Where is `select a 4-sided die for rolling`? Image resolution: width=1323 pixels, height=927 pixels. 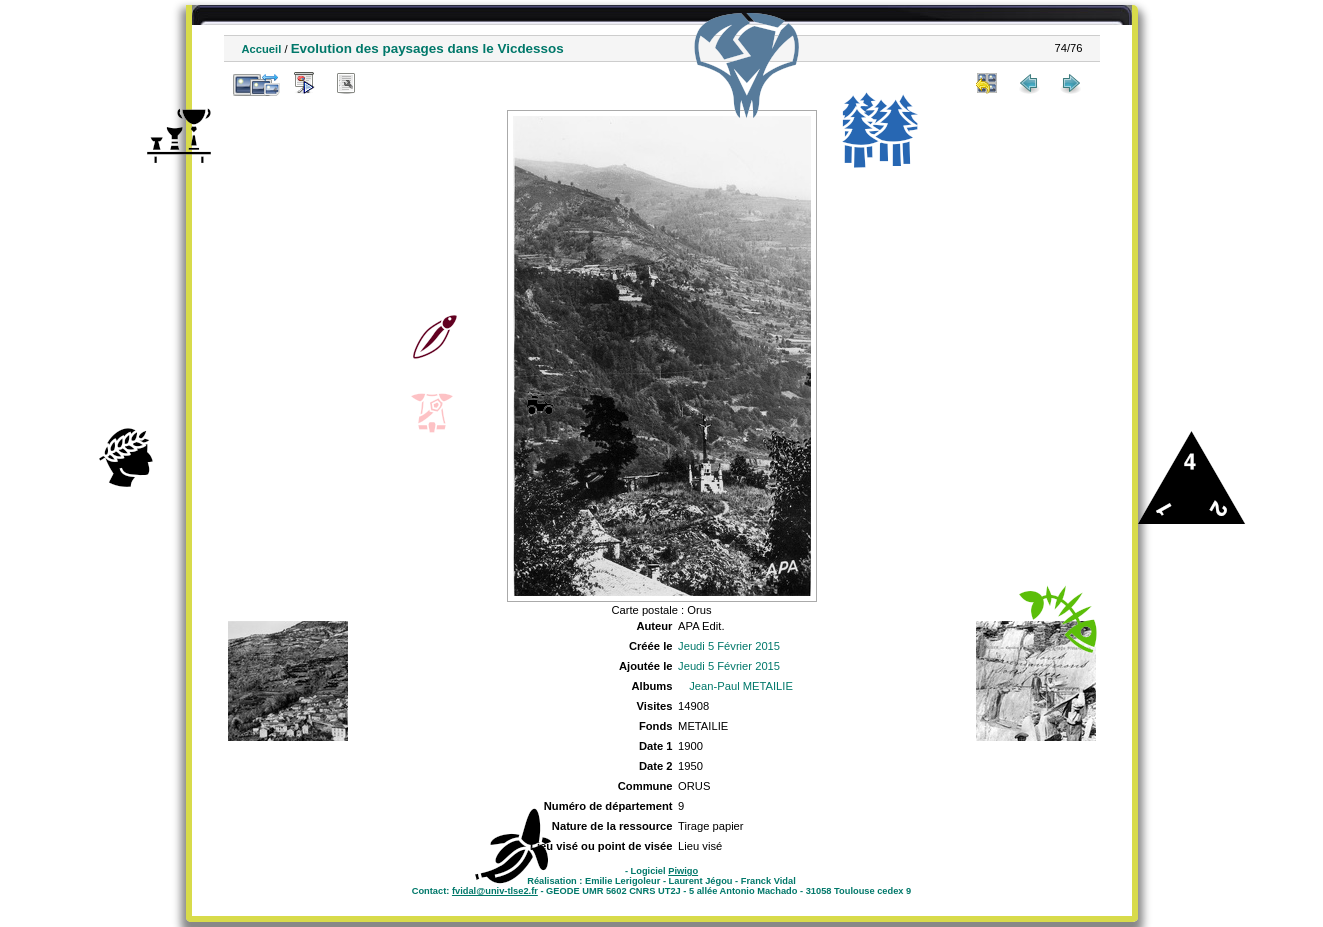 select a 4-sided die for rolling is located at coordinates (1191, 477).